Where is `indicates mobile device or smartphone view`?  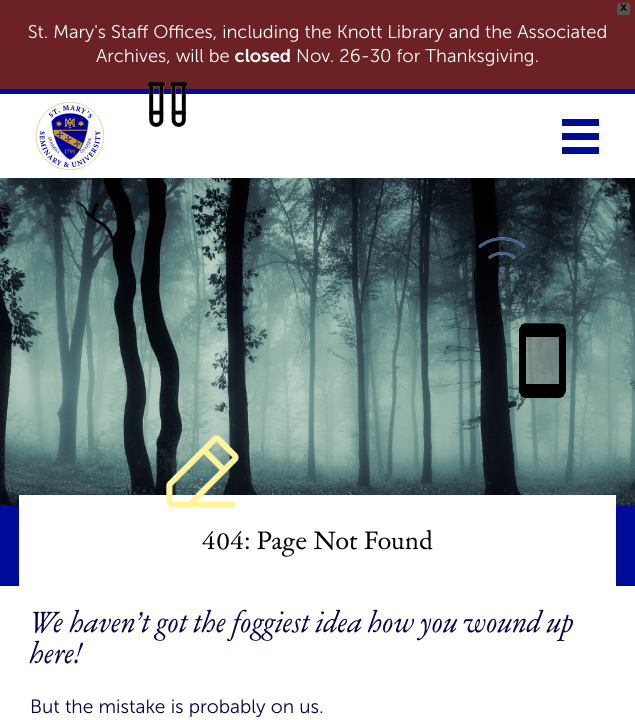 indicates mobile device or smartphone view is located at coordinates (542, 360).